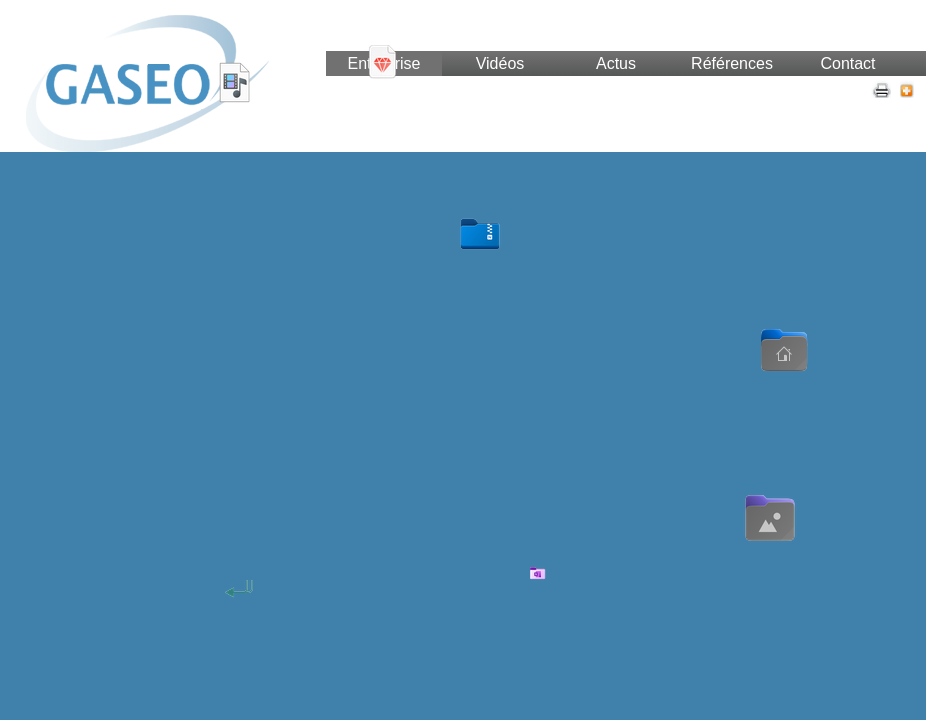  Describe the element at coordinates (770, 518) in the screenshot. I see `open your pictures folder` at that location.